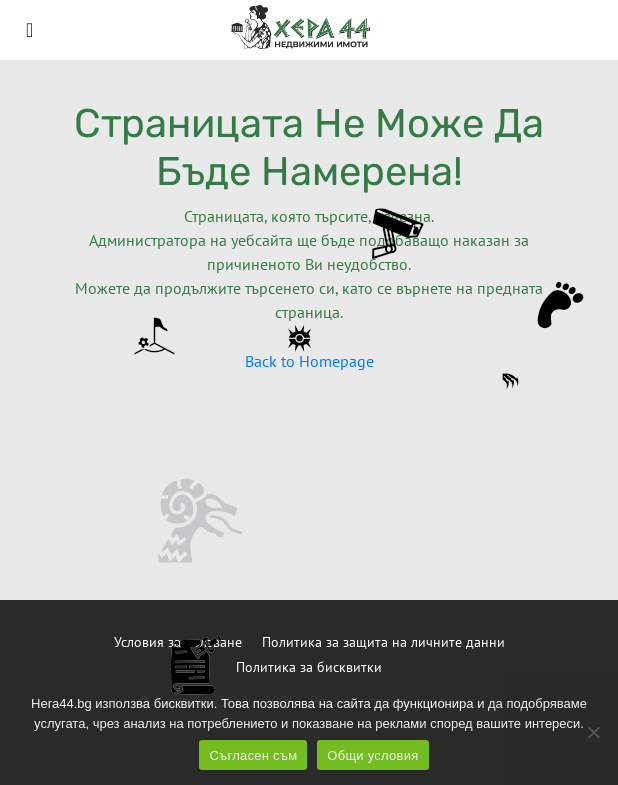 This screenshot has width=618, height=785. I want to click on access security camera footage, so click(397, 233).